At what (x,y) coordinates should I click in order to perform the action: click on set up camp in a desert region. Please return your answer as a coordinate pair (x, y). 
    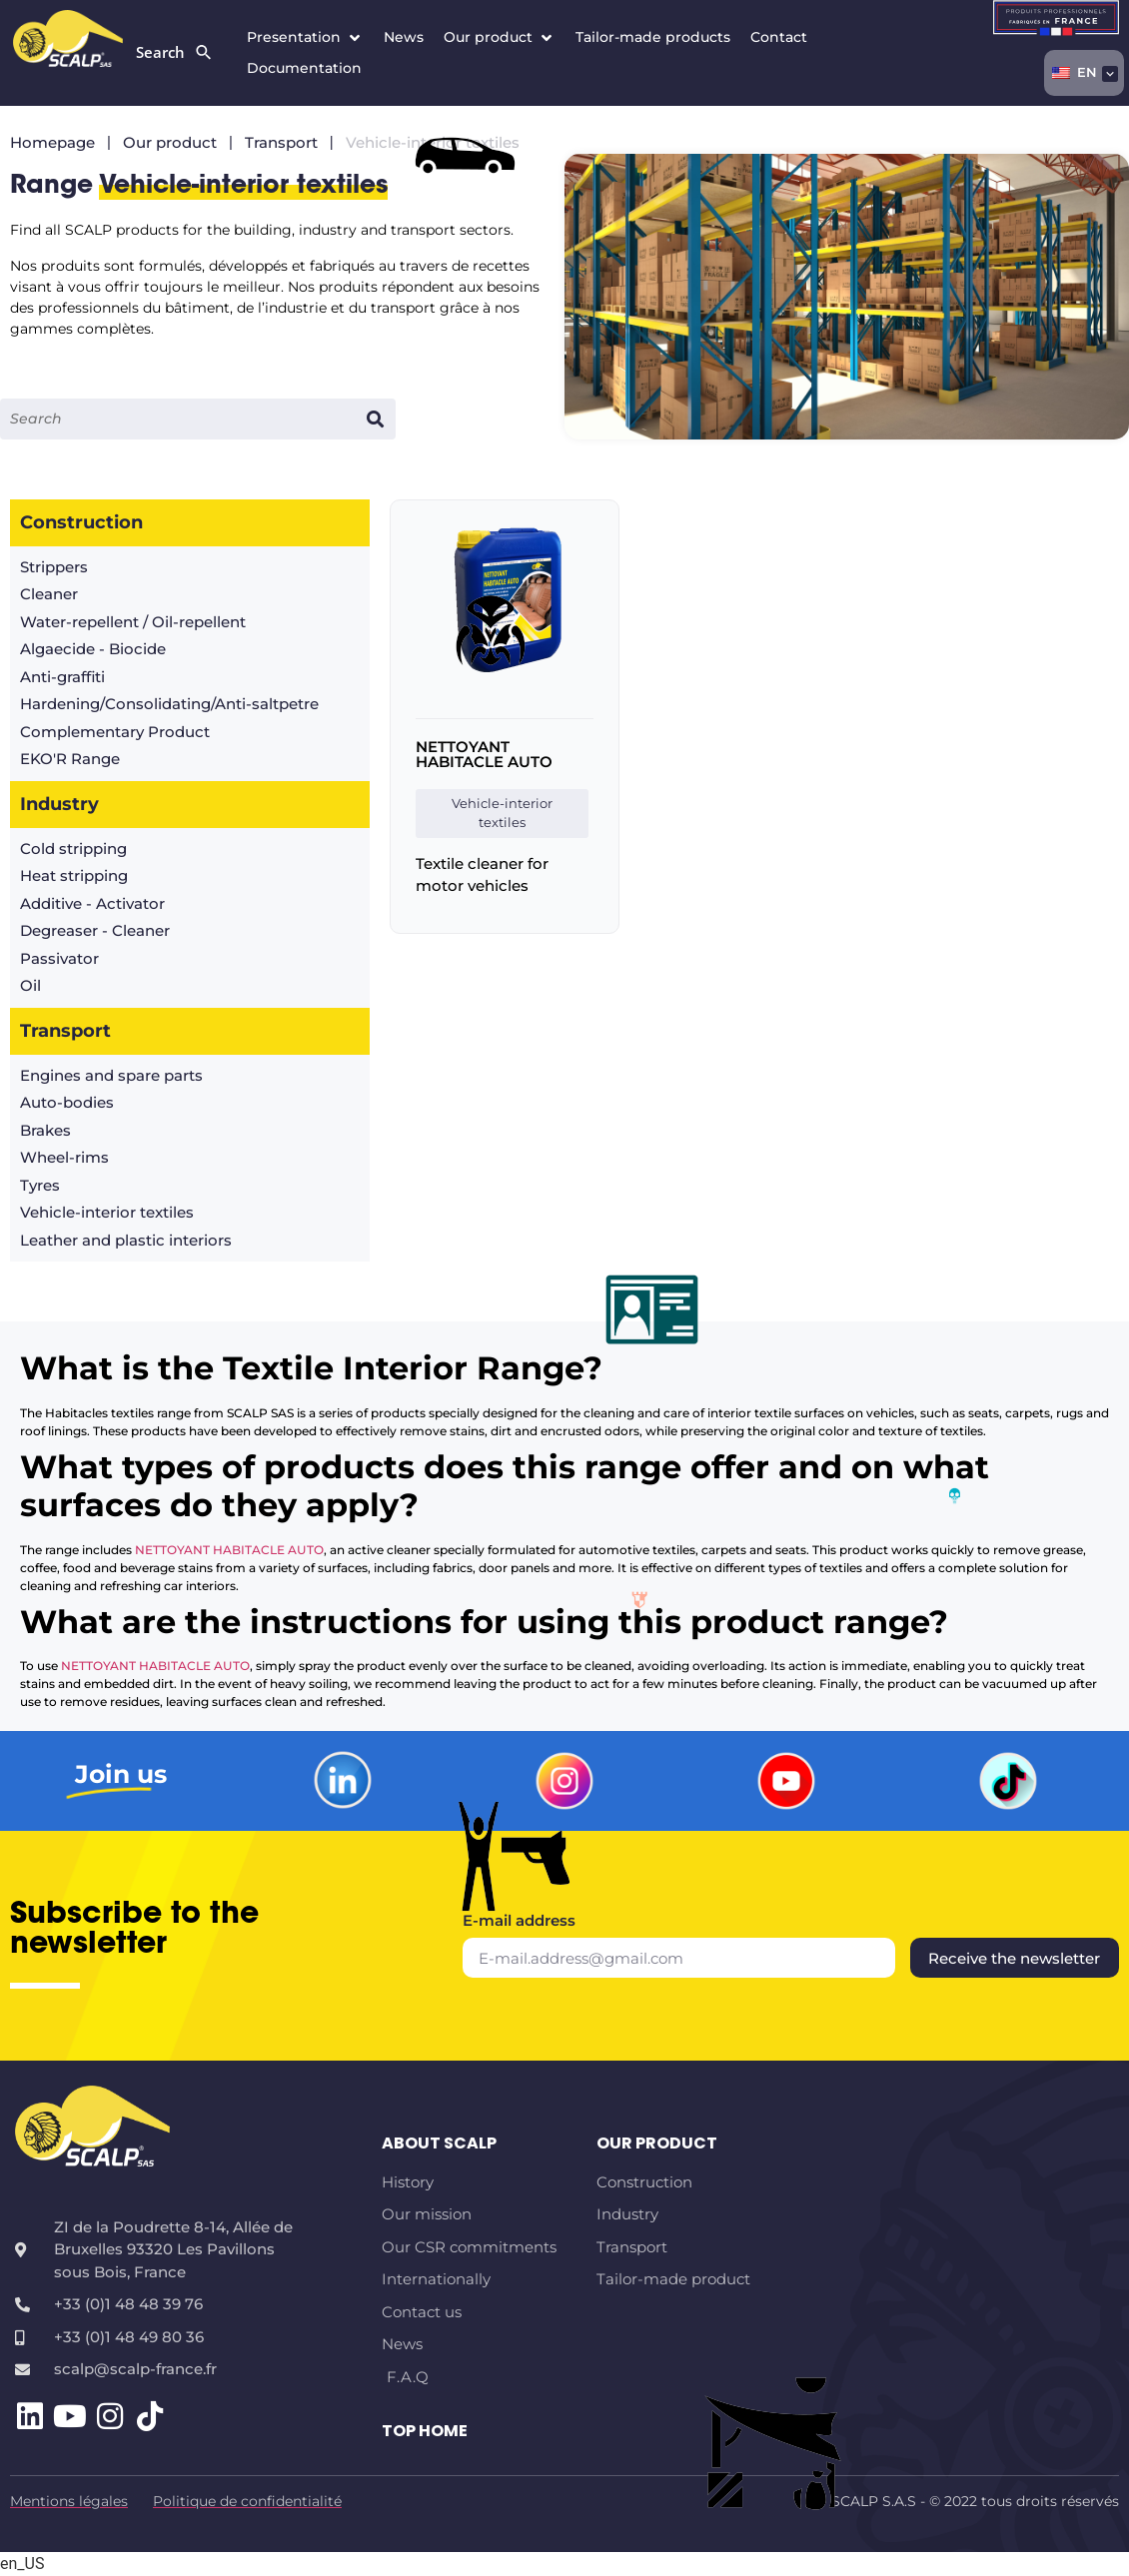
    Looking at the image, I should click on (772, 2443).